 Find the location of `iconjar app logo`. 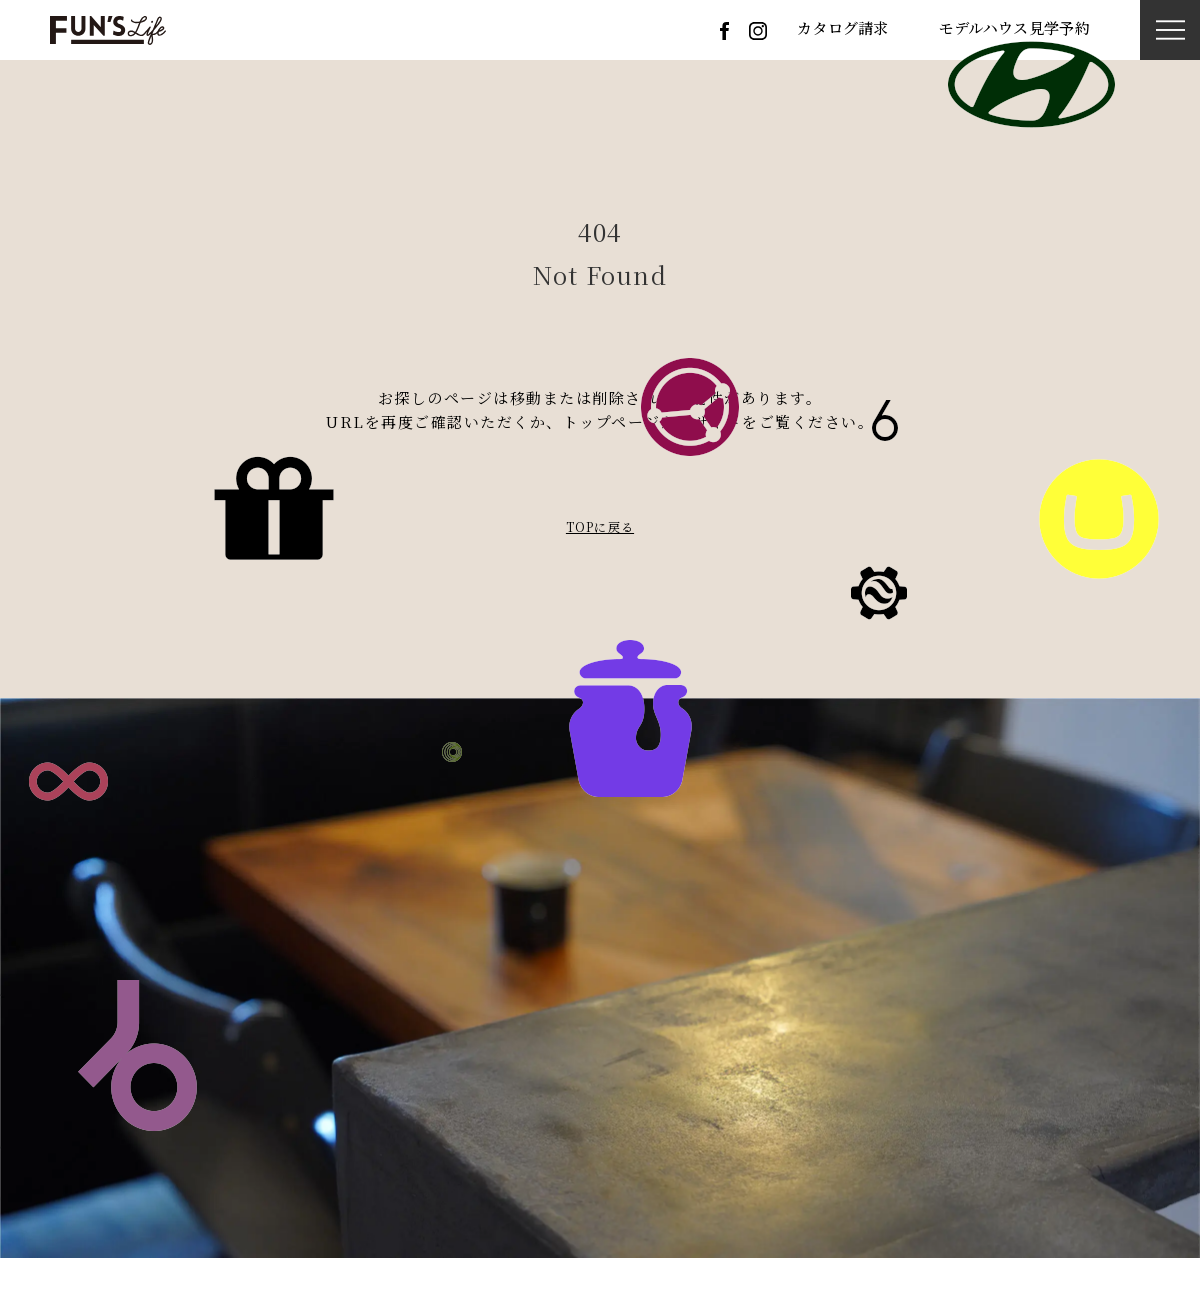

iconjar app logo is located at coordinates (630, 718).